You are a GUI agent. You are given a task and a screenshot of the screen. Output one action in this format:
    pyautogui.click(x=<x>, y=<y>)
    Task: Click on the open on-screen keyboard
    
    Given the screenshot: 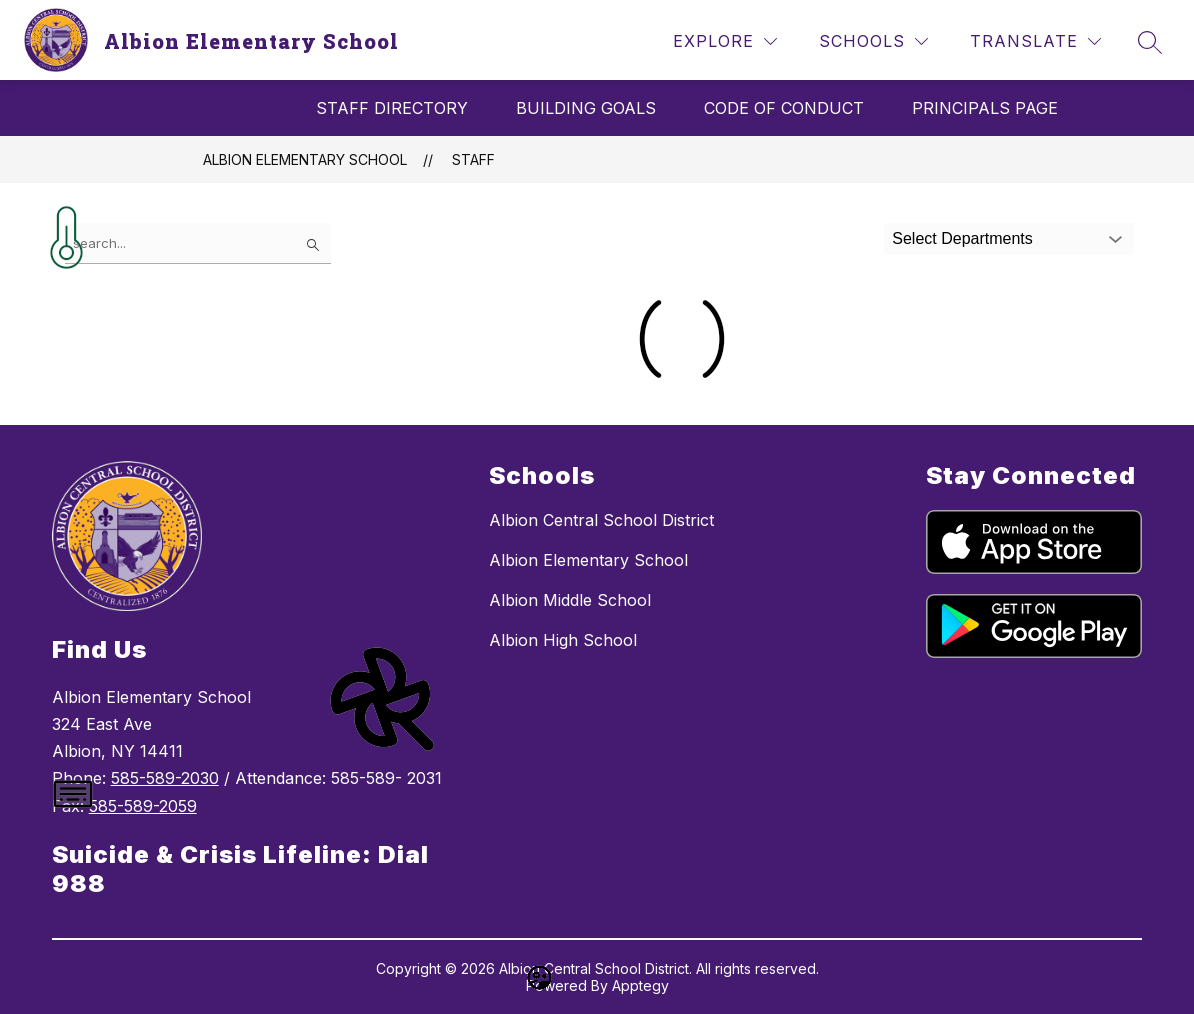 What is the action you would take?
    pyautogui.click(x=73, y=794)
    